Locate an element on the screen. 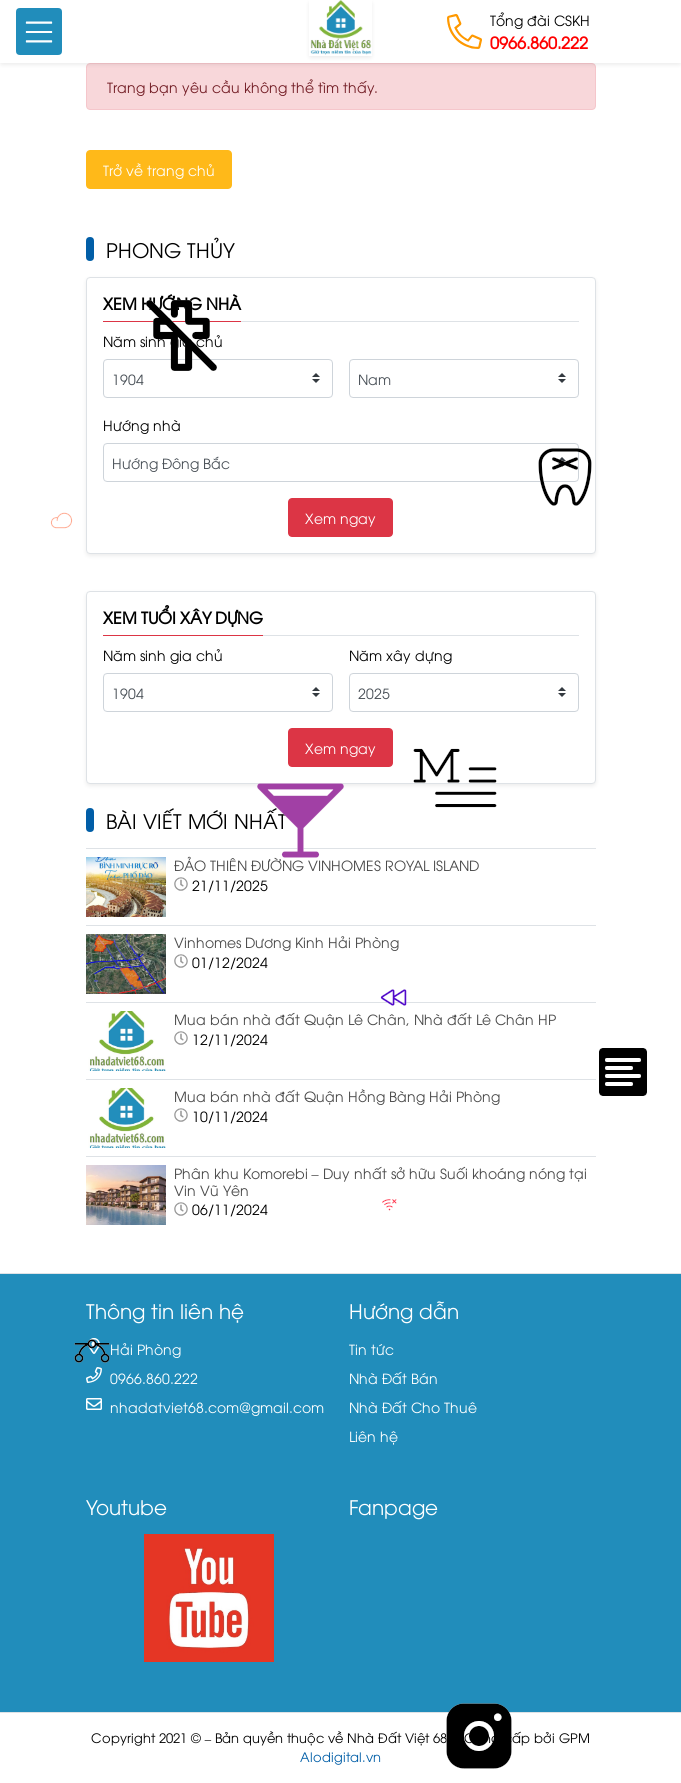 This screenshot has width=681, height=1783. access dental health information is located at coordinates (565, 477).